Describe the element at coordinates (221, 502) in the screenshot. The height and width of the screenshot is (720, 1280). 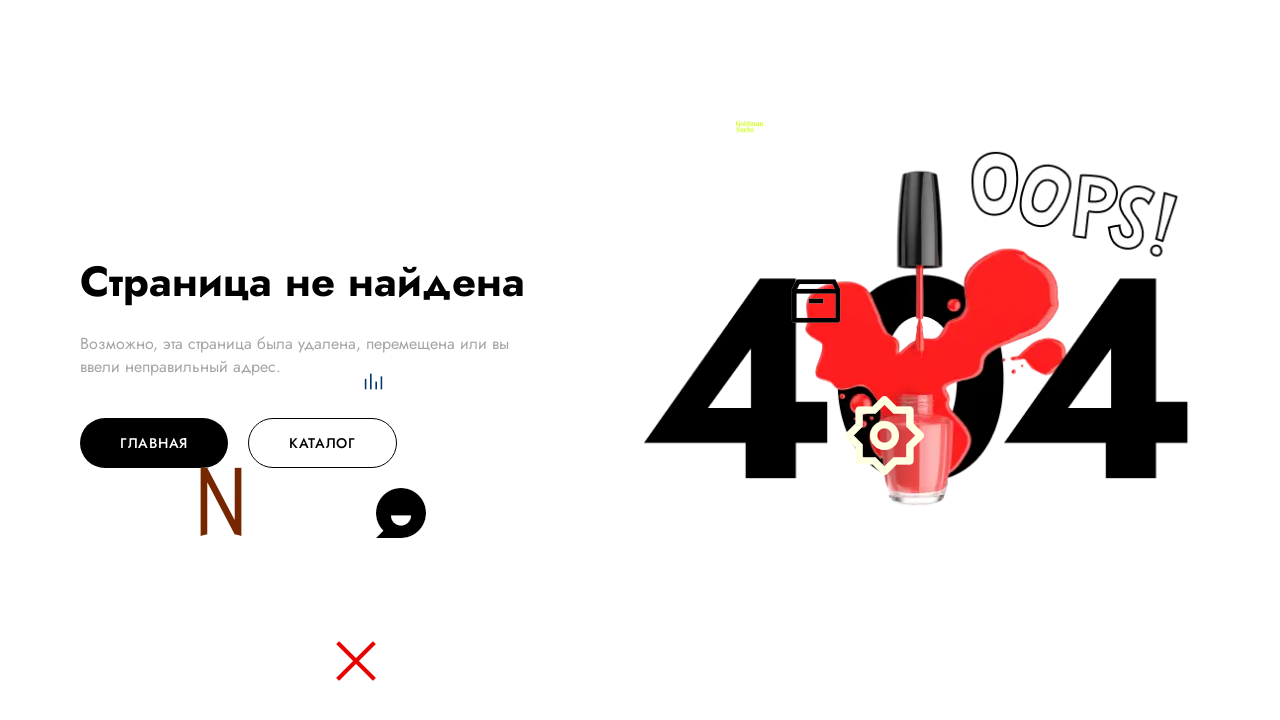
I see `open Netflix app` at that location.